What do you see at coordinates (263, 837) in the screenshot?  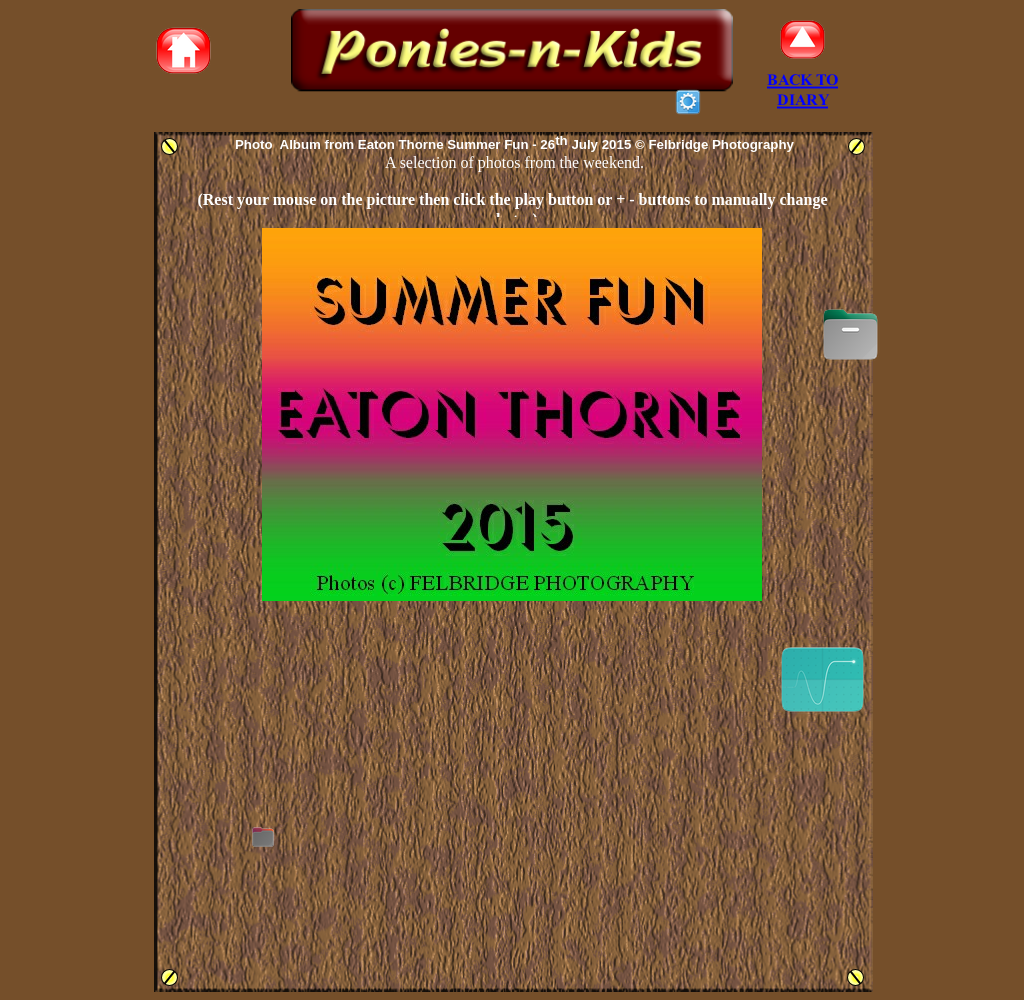 I see `open a folder or directory` at bounding box center [263, 837].